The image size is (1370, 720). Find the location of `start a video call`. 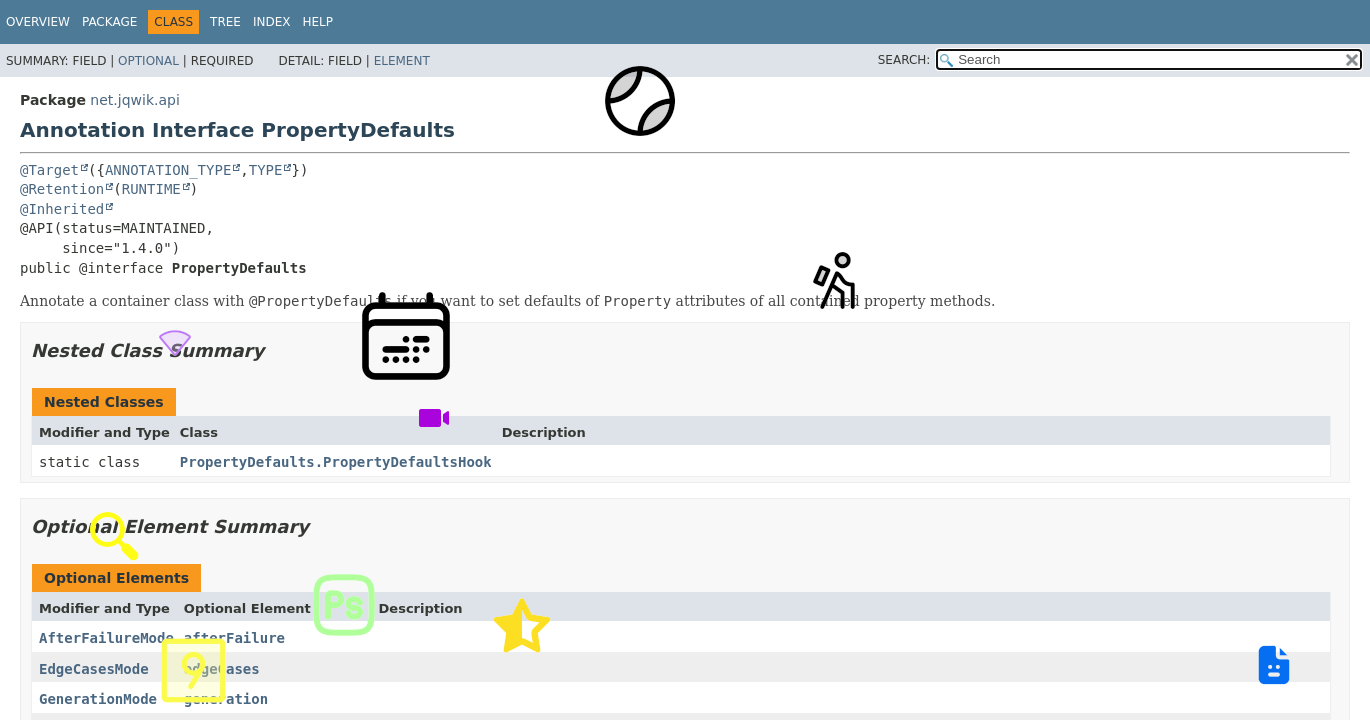

start a video call is located at coordinates (433, 418).